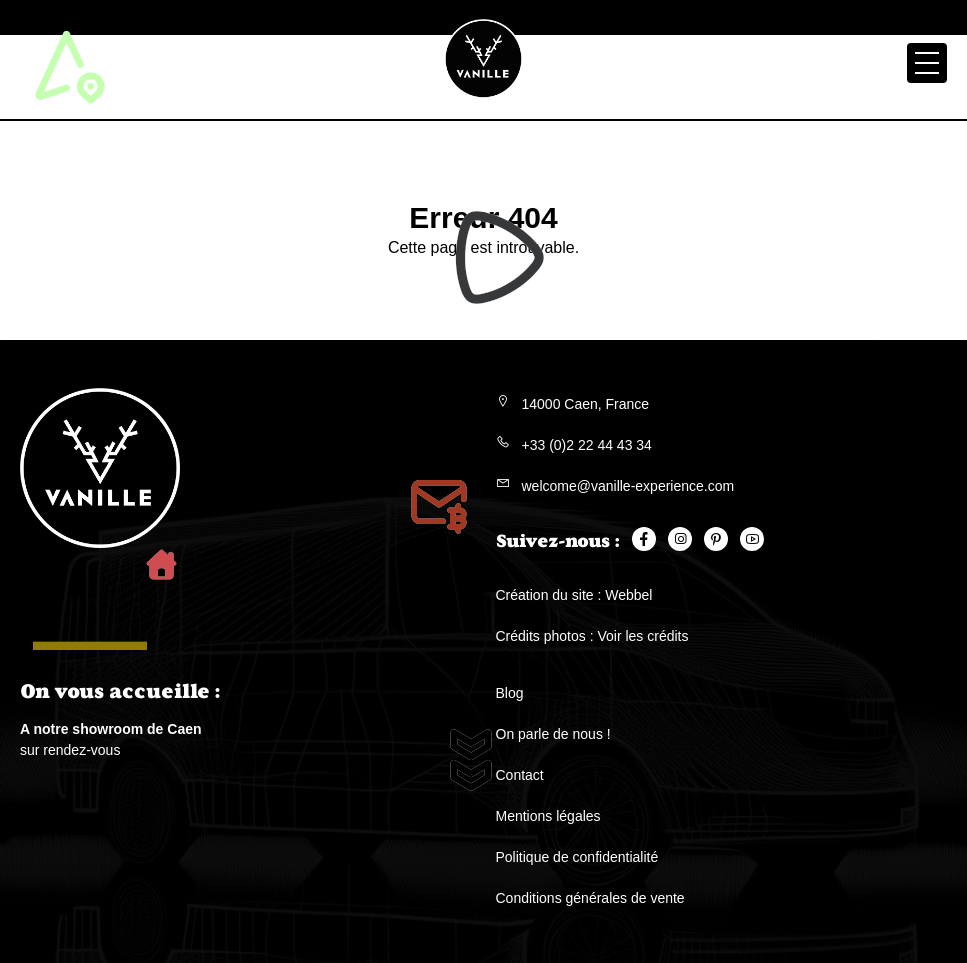  What do you see at coordinates (90, 650) in the screenshot?
I see `remove an item from a list` at bounding box center [90, 650].